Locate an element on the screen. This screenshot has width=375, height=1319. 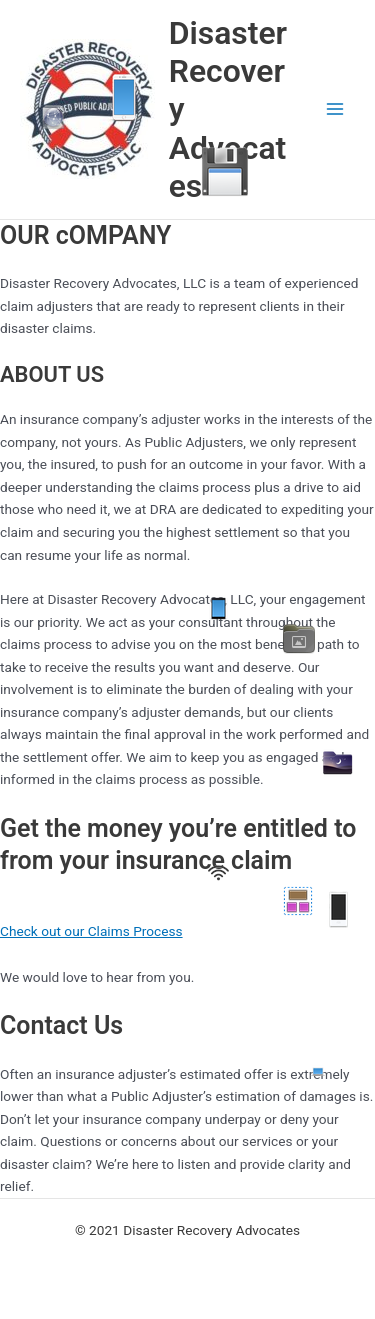
connect to a network file server is located at coordinates (53, 117).